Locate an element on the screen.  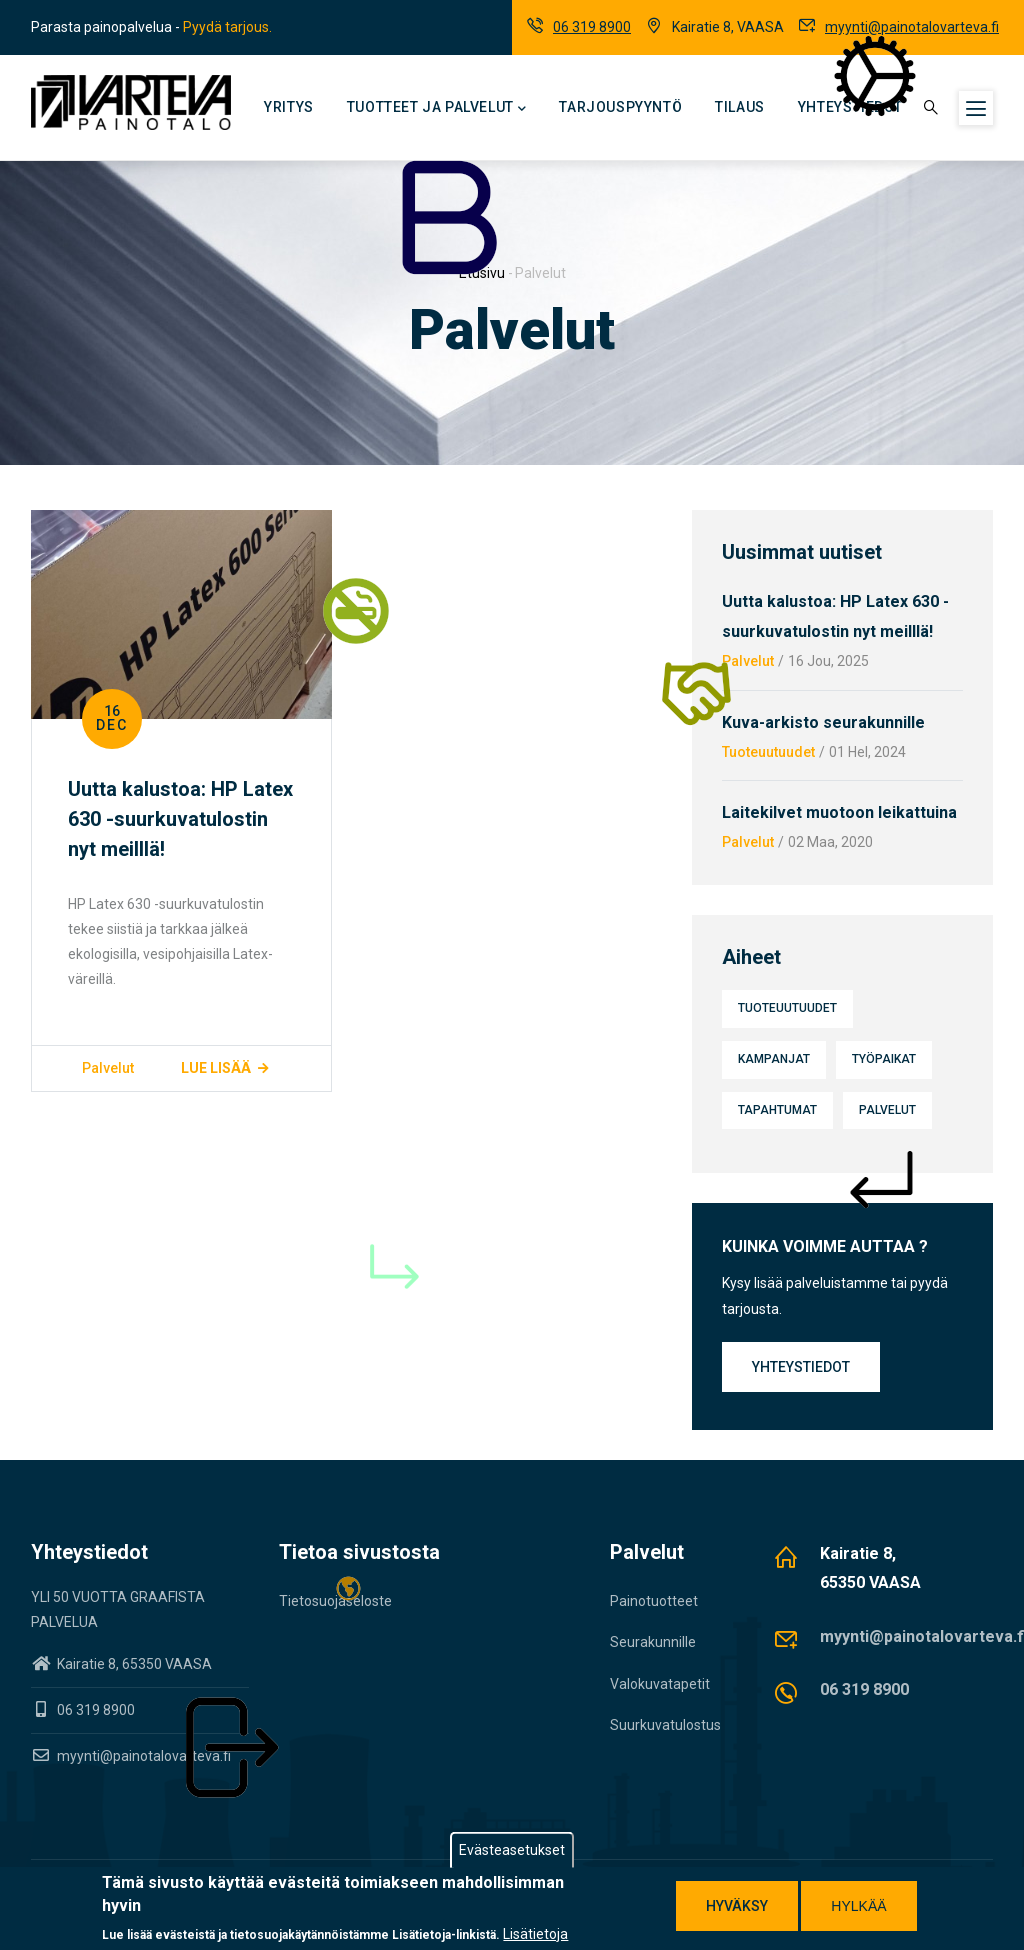
navigate to a nested or child item is located at coordinates (394, 1266).